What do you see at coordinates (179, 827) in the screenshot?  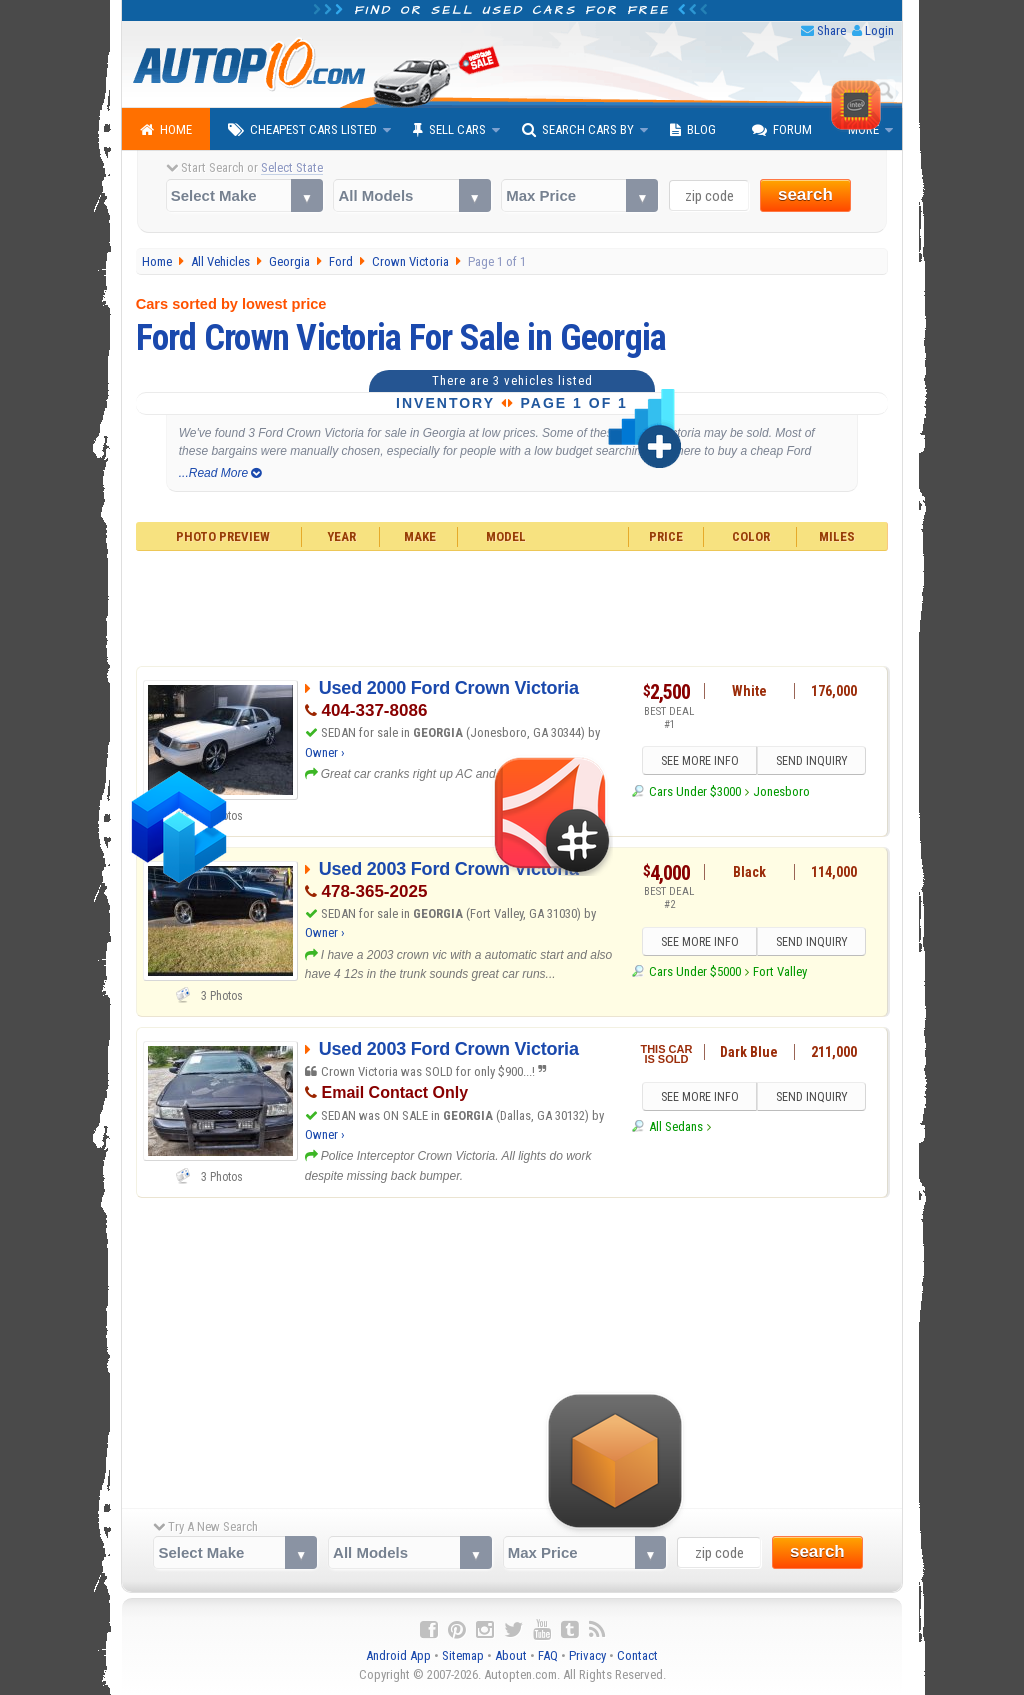 I see `open microsoft maquette app` at bounding box center [179, 827].